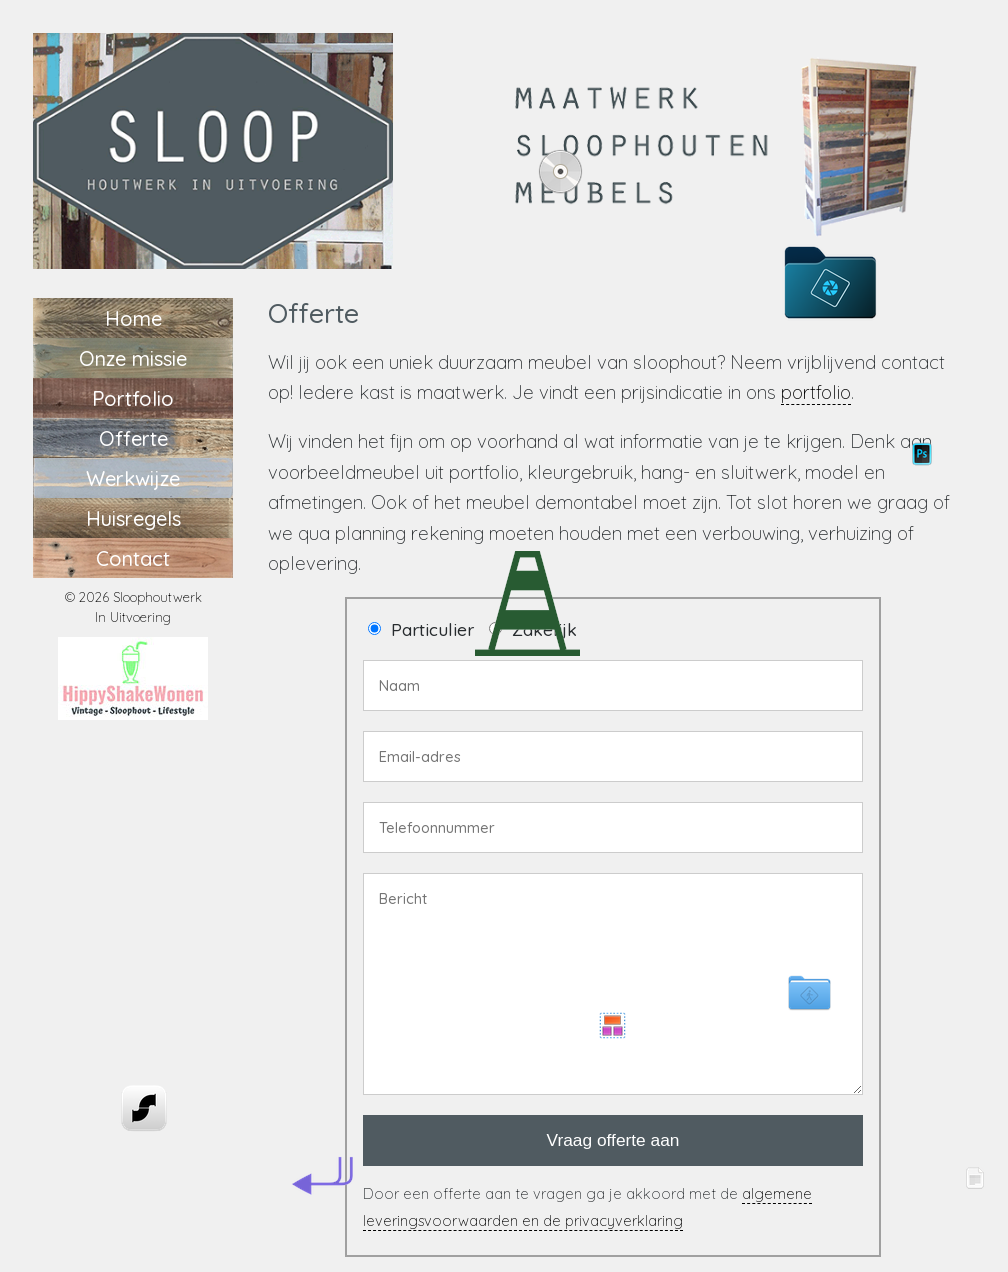 This screenshot has height=1272, width=1008. What do you see at coordinates (922, 454) in the screenshot?
I see `adobe photoshop file type indicator` at bounding box center [922, 454].